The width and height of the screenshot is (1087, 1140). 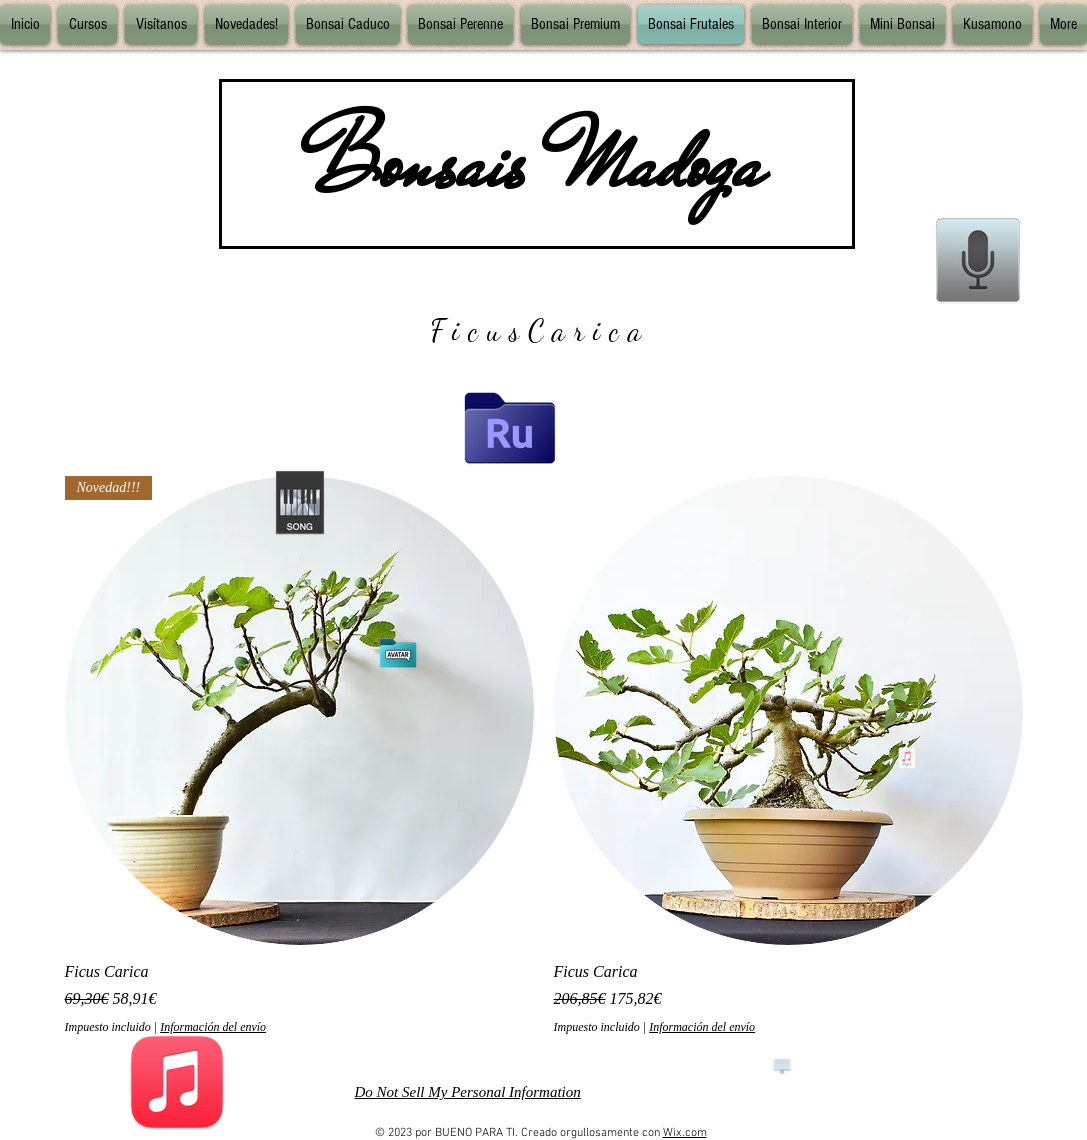 I want to click on open apple music app, so click(x=177, y=1082).